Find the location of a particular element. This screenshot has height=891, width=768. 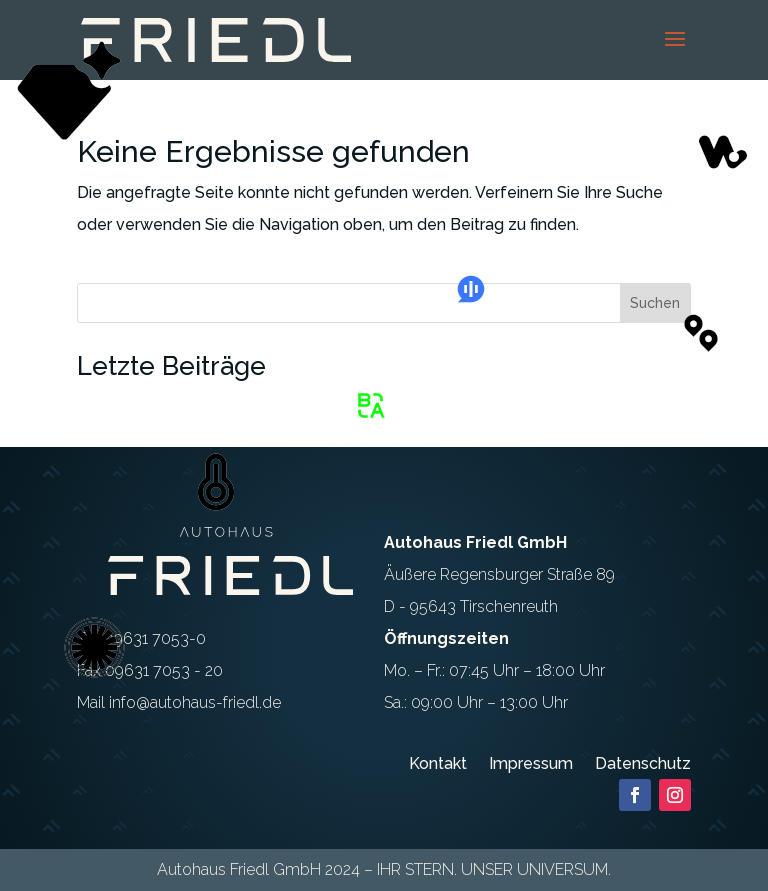

netim domain registrar logo is located at coordinates (723, 152).